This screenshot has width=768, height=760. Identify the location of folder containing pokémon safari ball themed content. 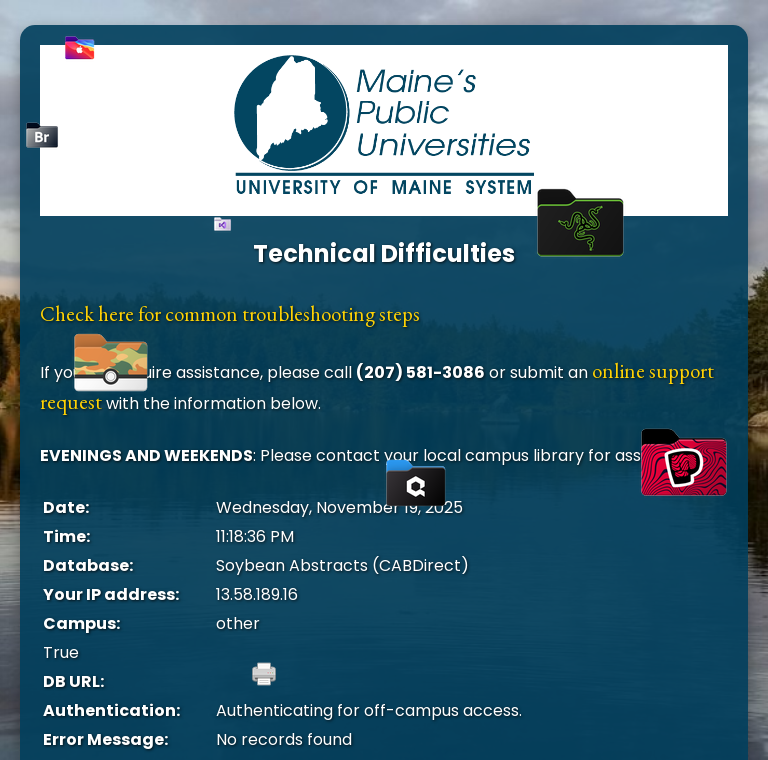
(110, 364).